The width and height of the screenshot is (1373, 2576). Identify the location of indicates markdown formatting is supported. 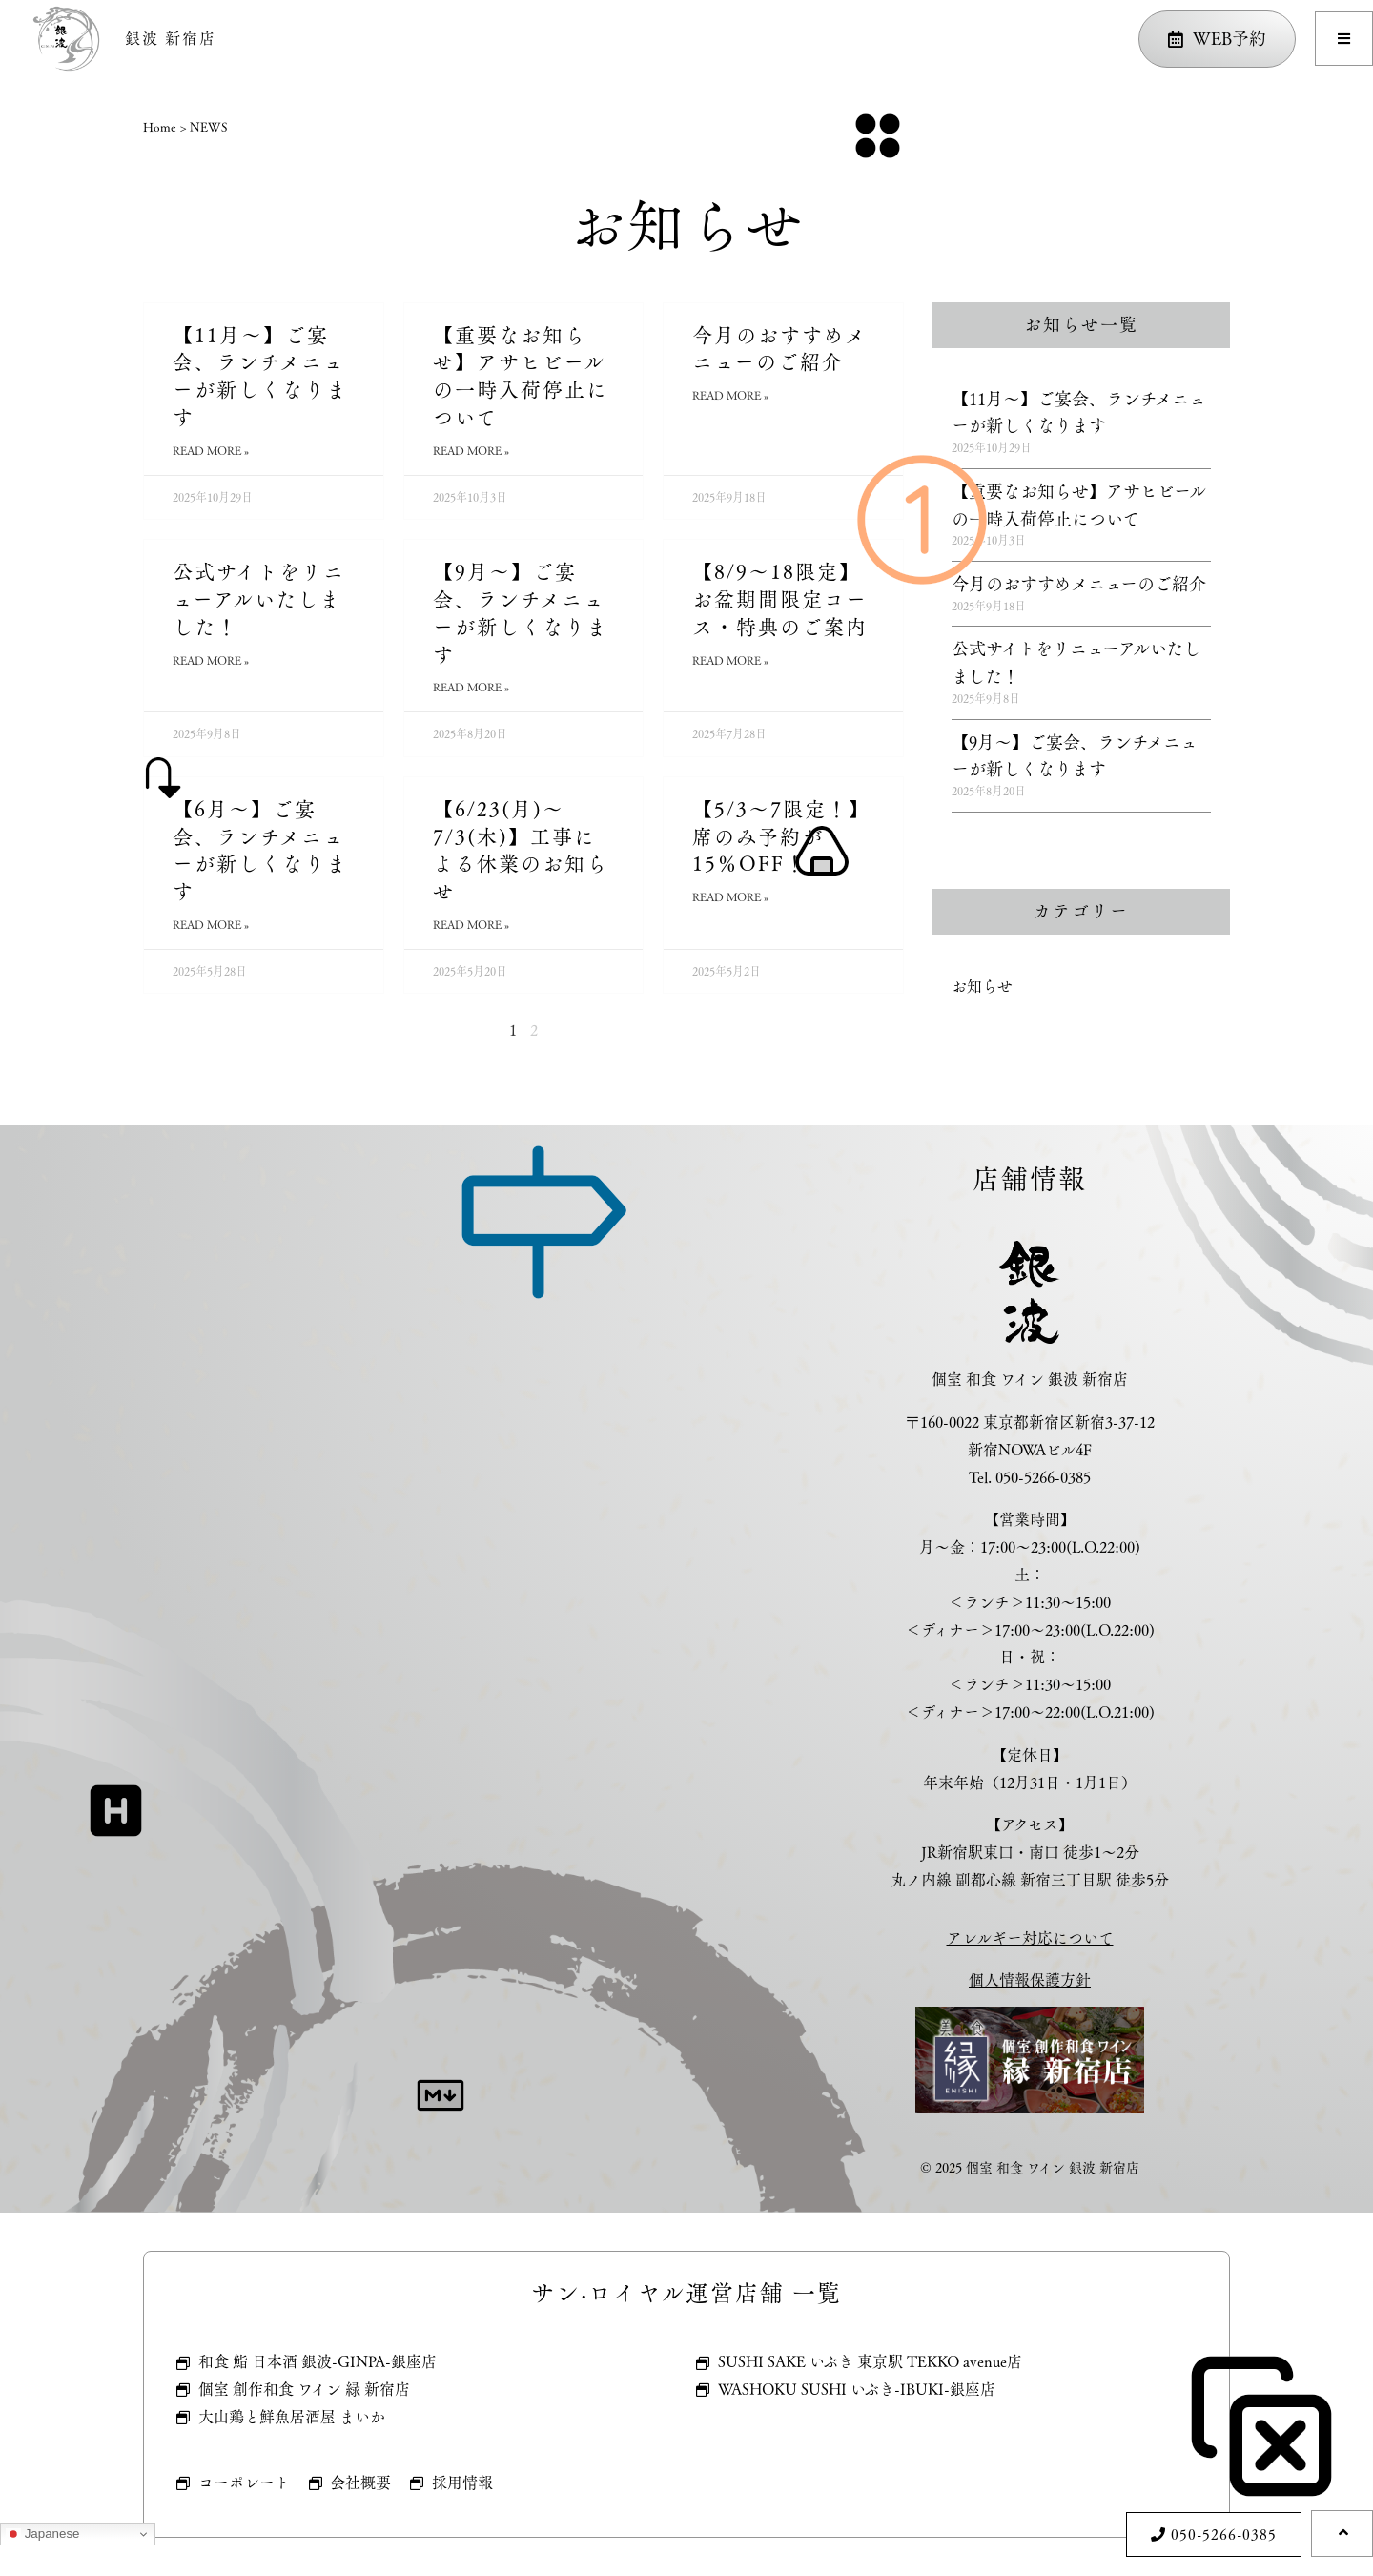
(441, 2095).